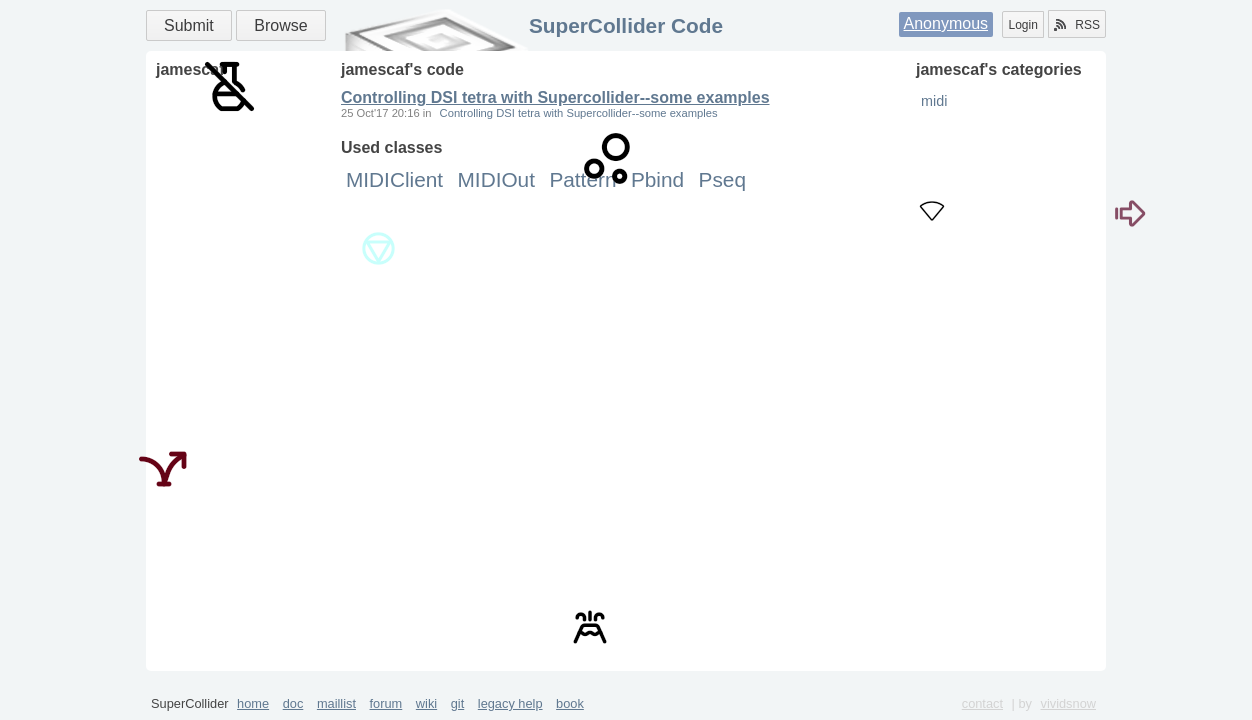 The width and height of the screenshot is (1252, 720). What do you see at coordinates (590, 627) in the screenshot?
I see `indicates volcanic or geothermal activity` at bounding box center [590, 627].